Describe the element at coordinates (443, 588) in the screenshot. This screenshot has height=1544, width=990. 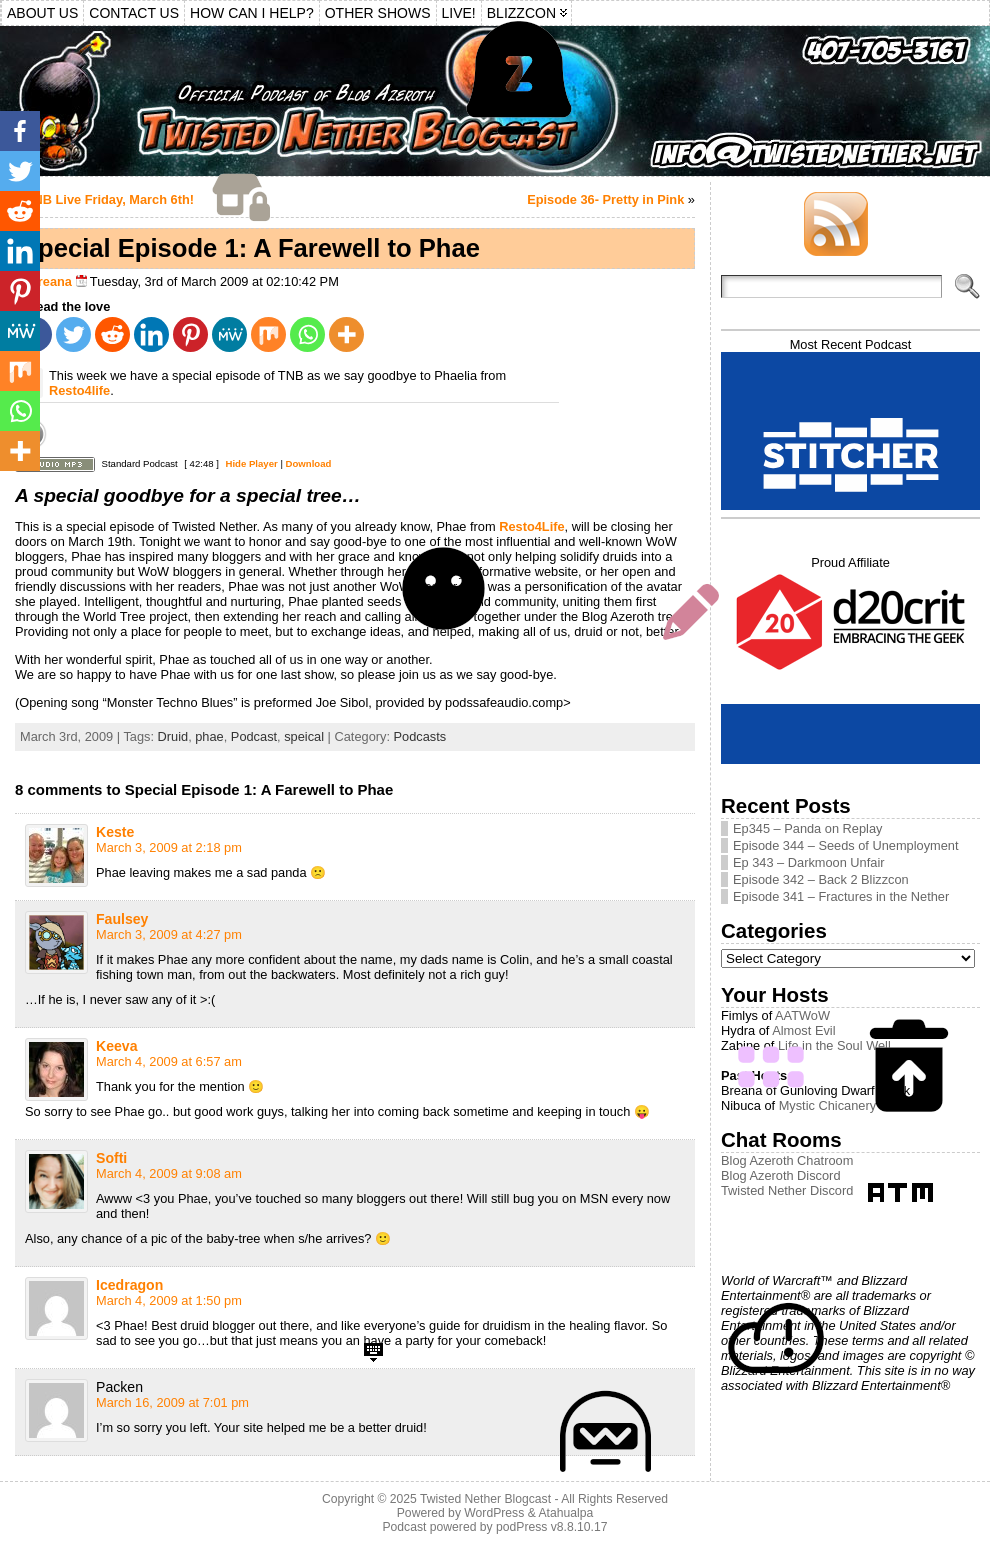
I see `indicates neutral or no feedback given` at that location.